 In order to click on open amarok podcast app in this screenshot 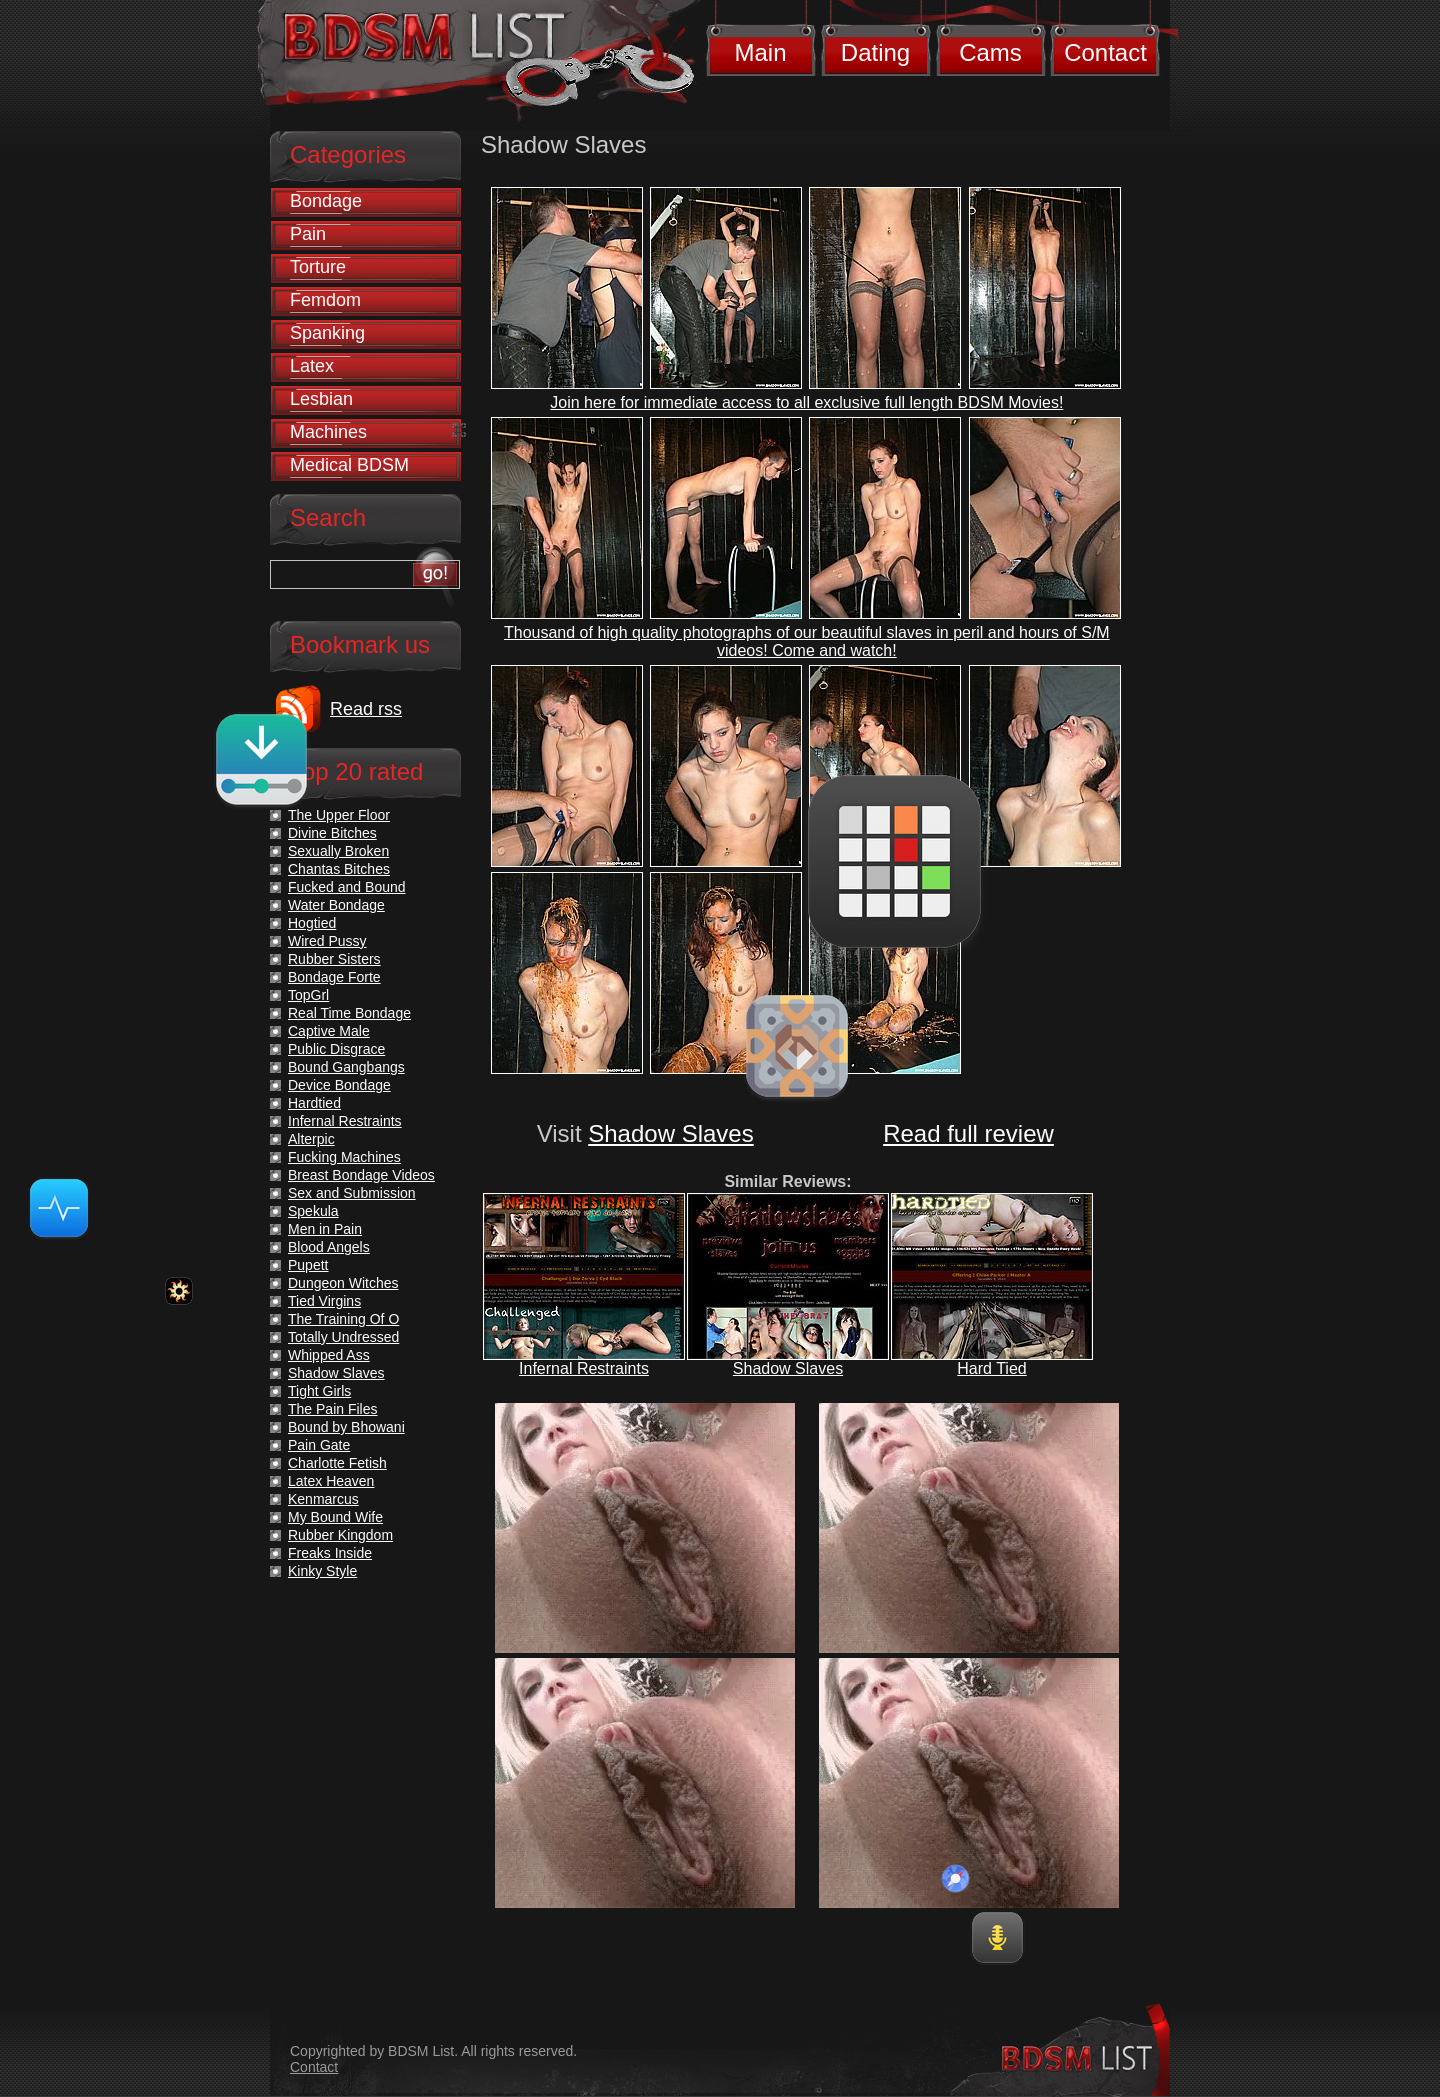, I will do `click(997, 1937)`.